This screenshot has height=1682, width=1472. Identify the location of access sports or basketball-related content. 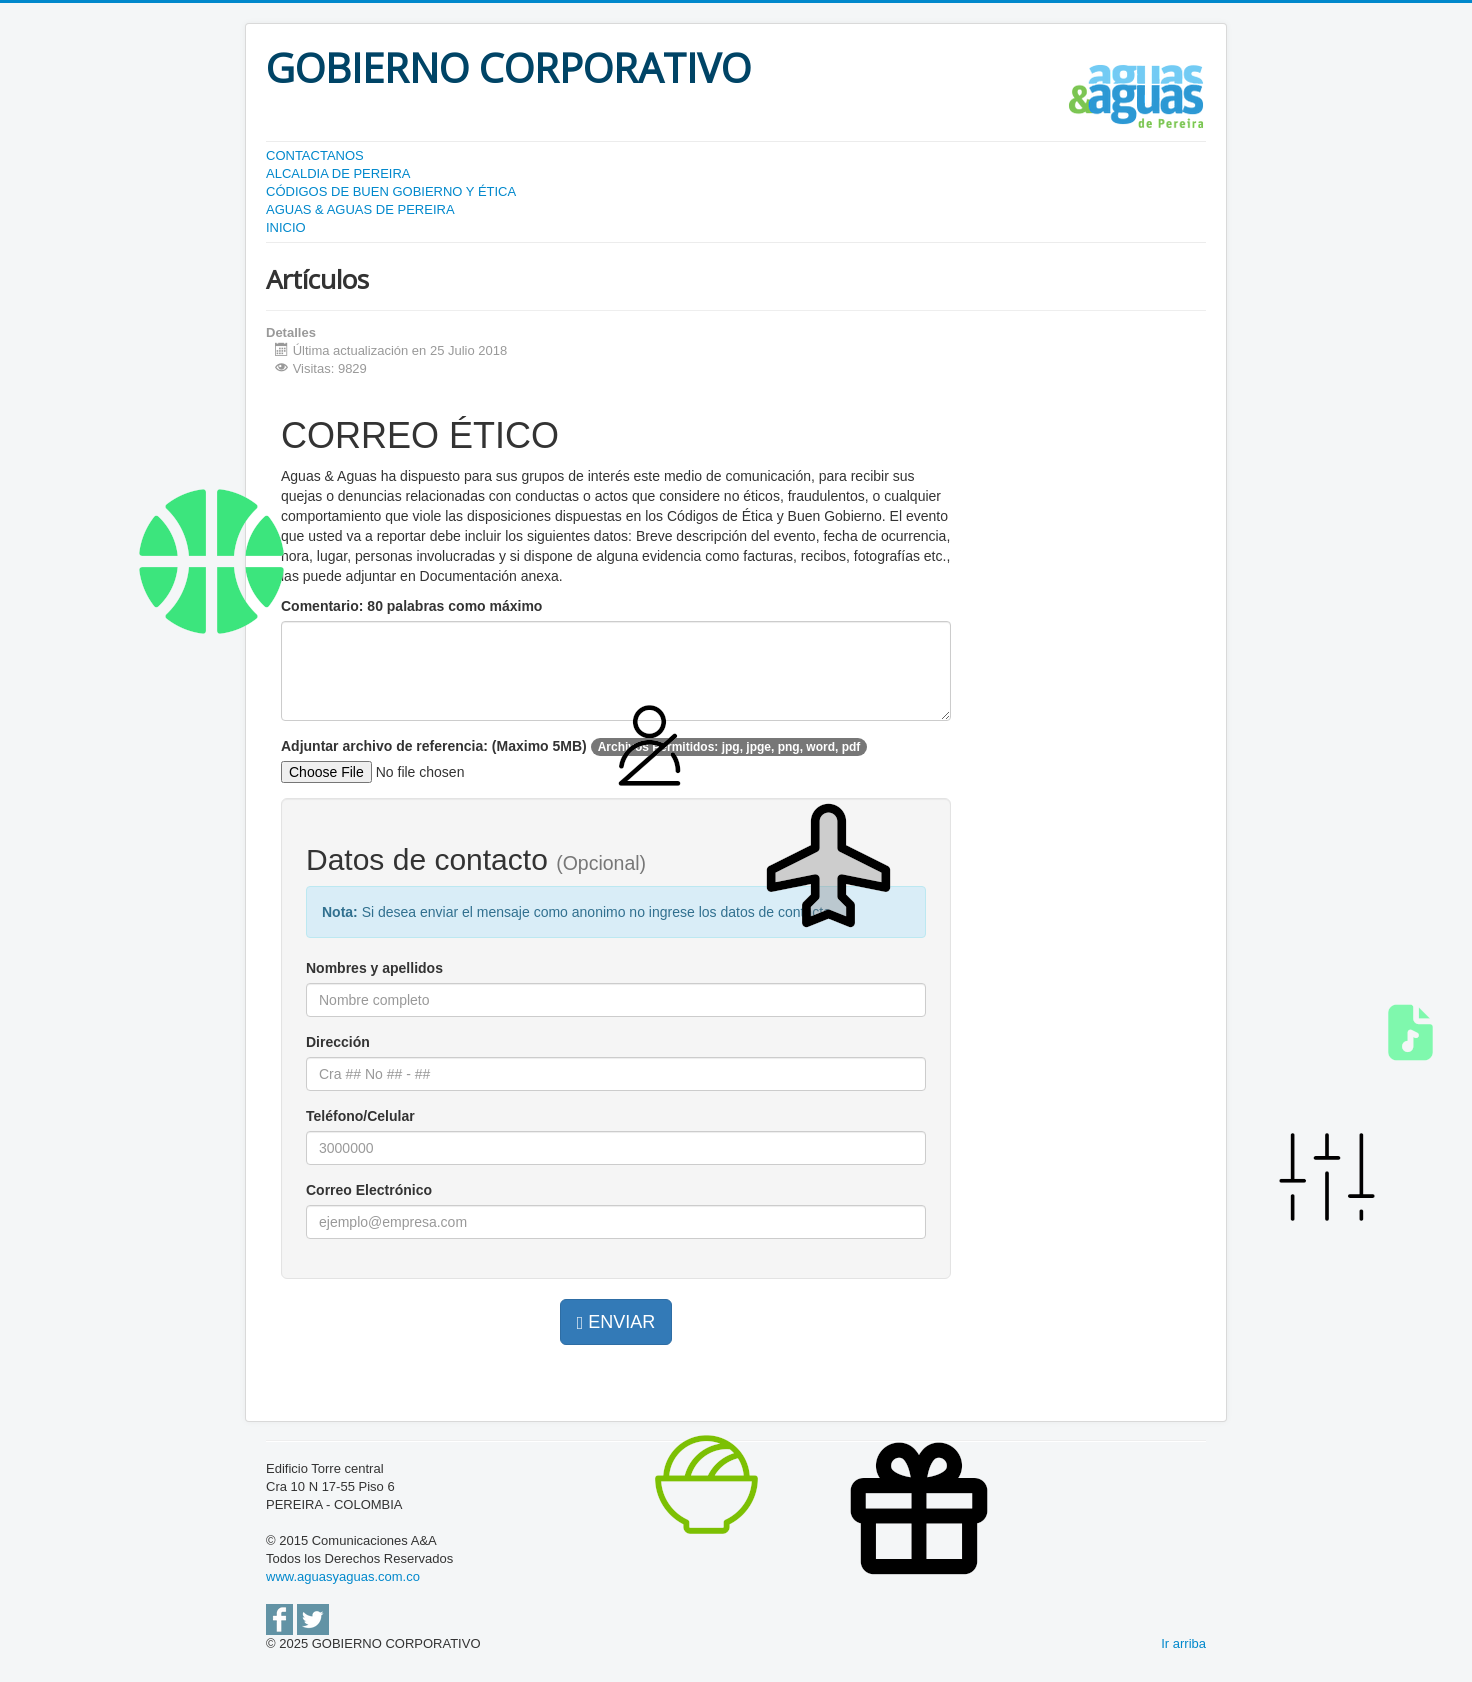
(211, 561).